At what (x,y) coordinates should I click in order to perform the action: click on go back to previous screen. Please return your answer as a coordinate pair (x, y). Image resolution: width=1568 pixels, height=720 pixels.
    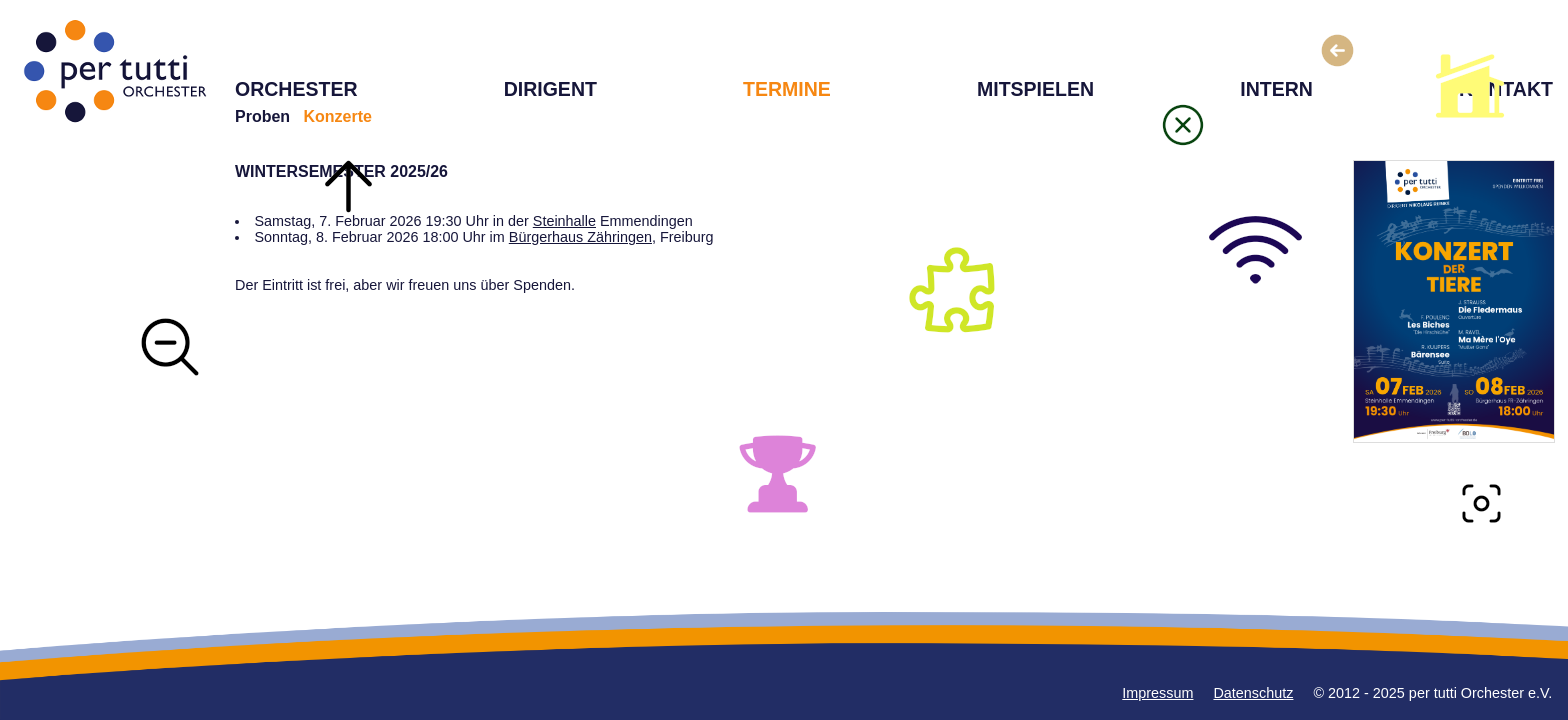
    Looking at the image, I should click on (1337, 50).